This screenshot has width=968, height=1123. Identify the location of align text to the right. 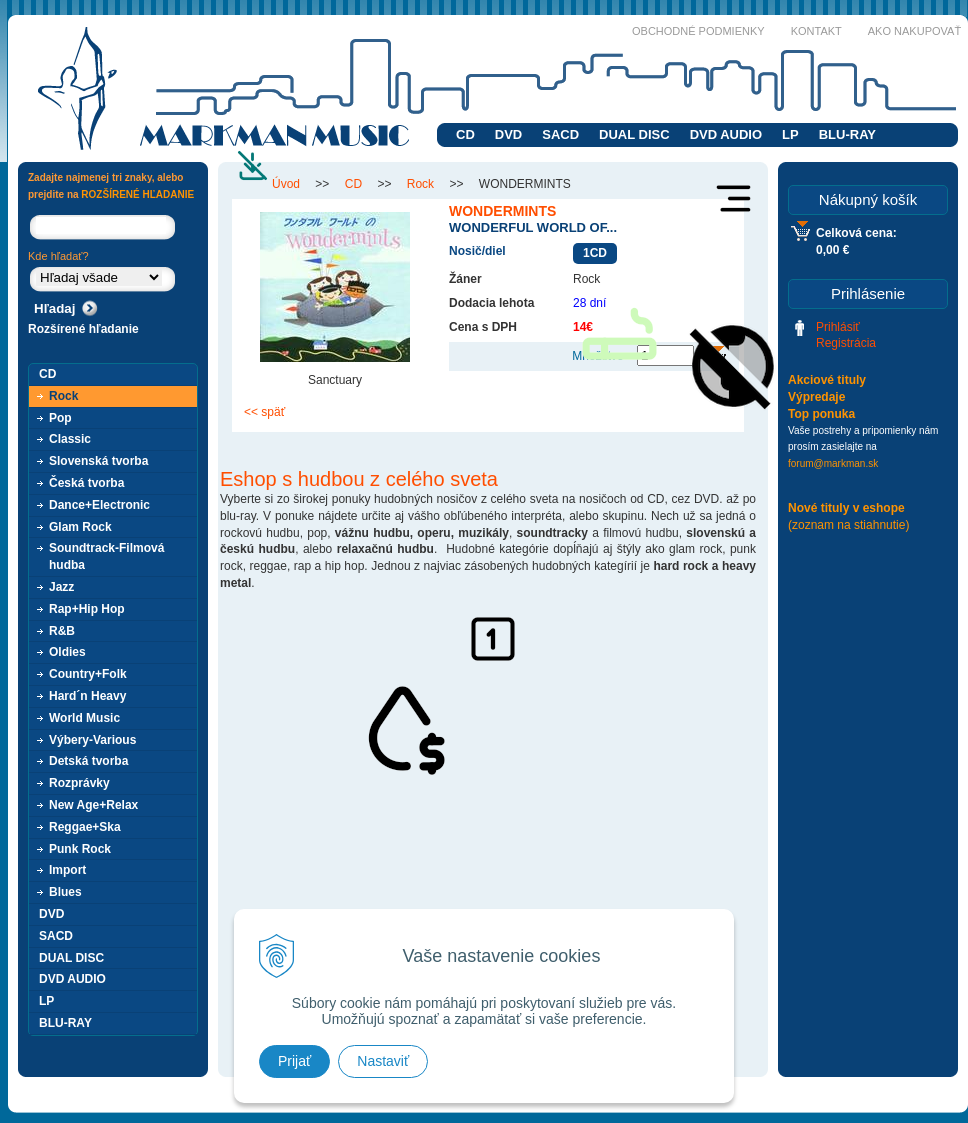
(733, 198).